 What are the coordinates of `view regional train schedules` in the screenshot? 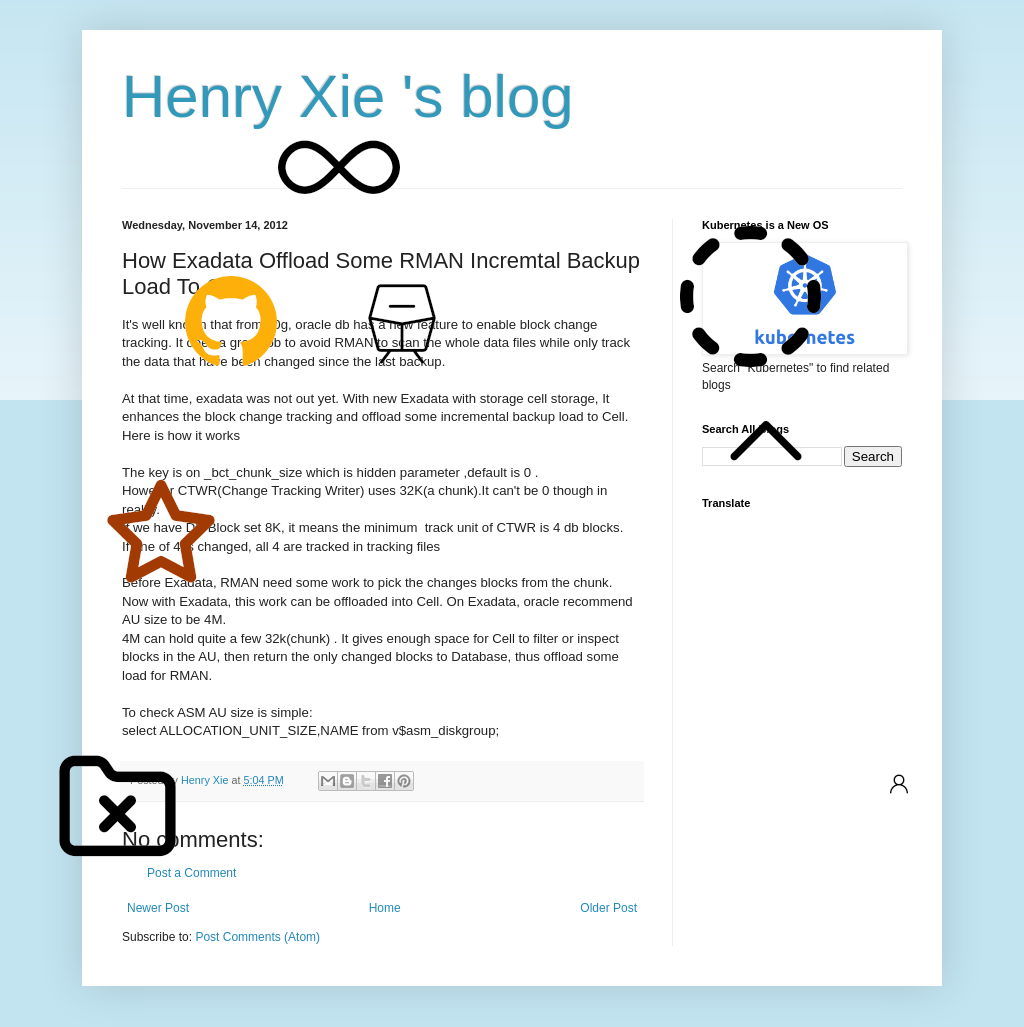 It's located at (402, 321).